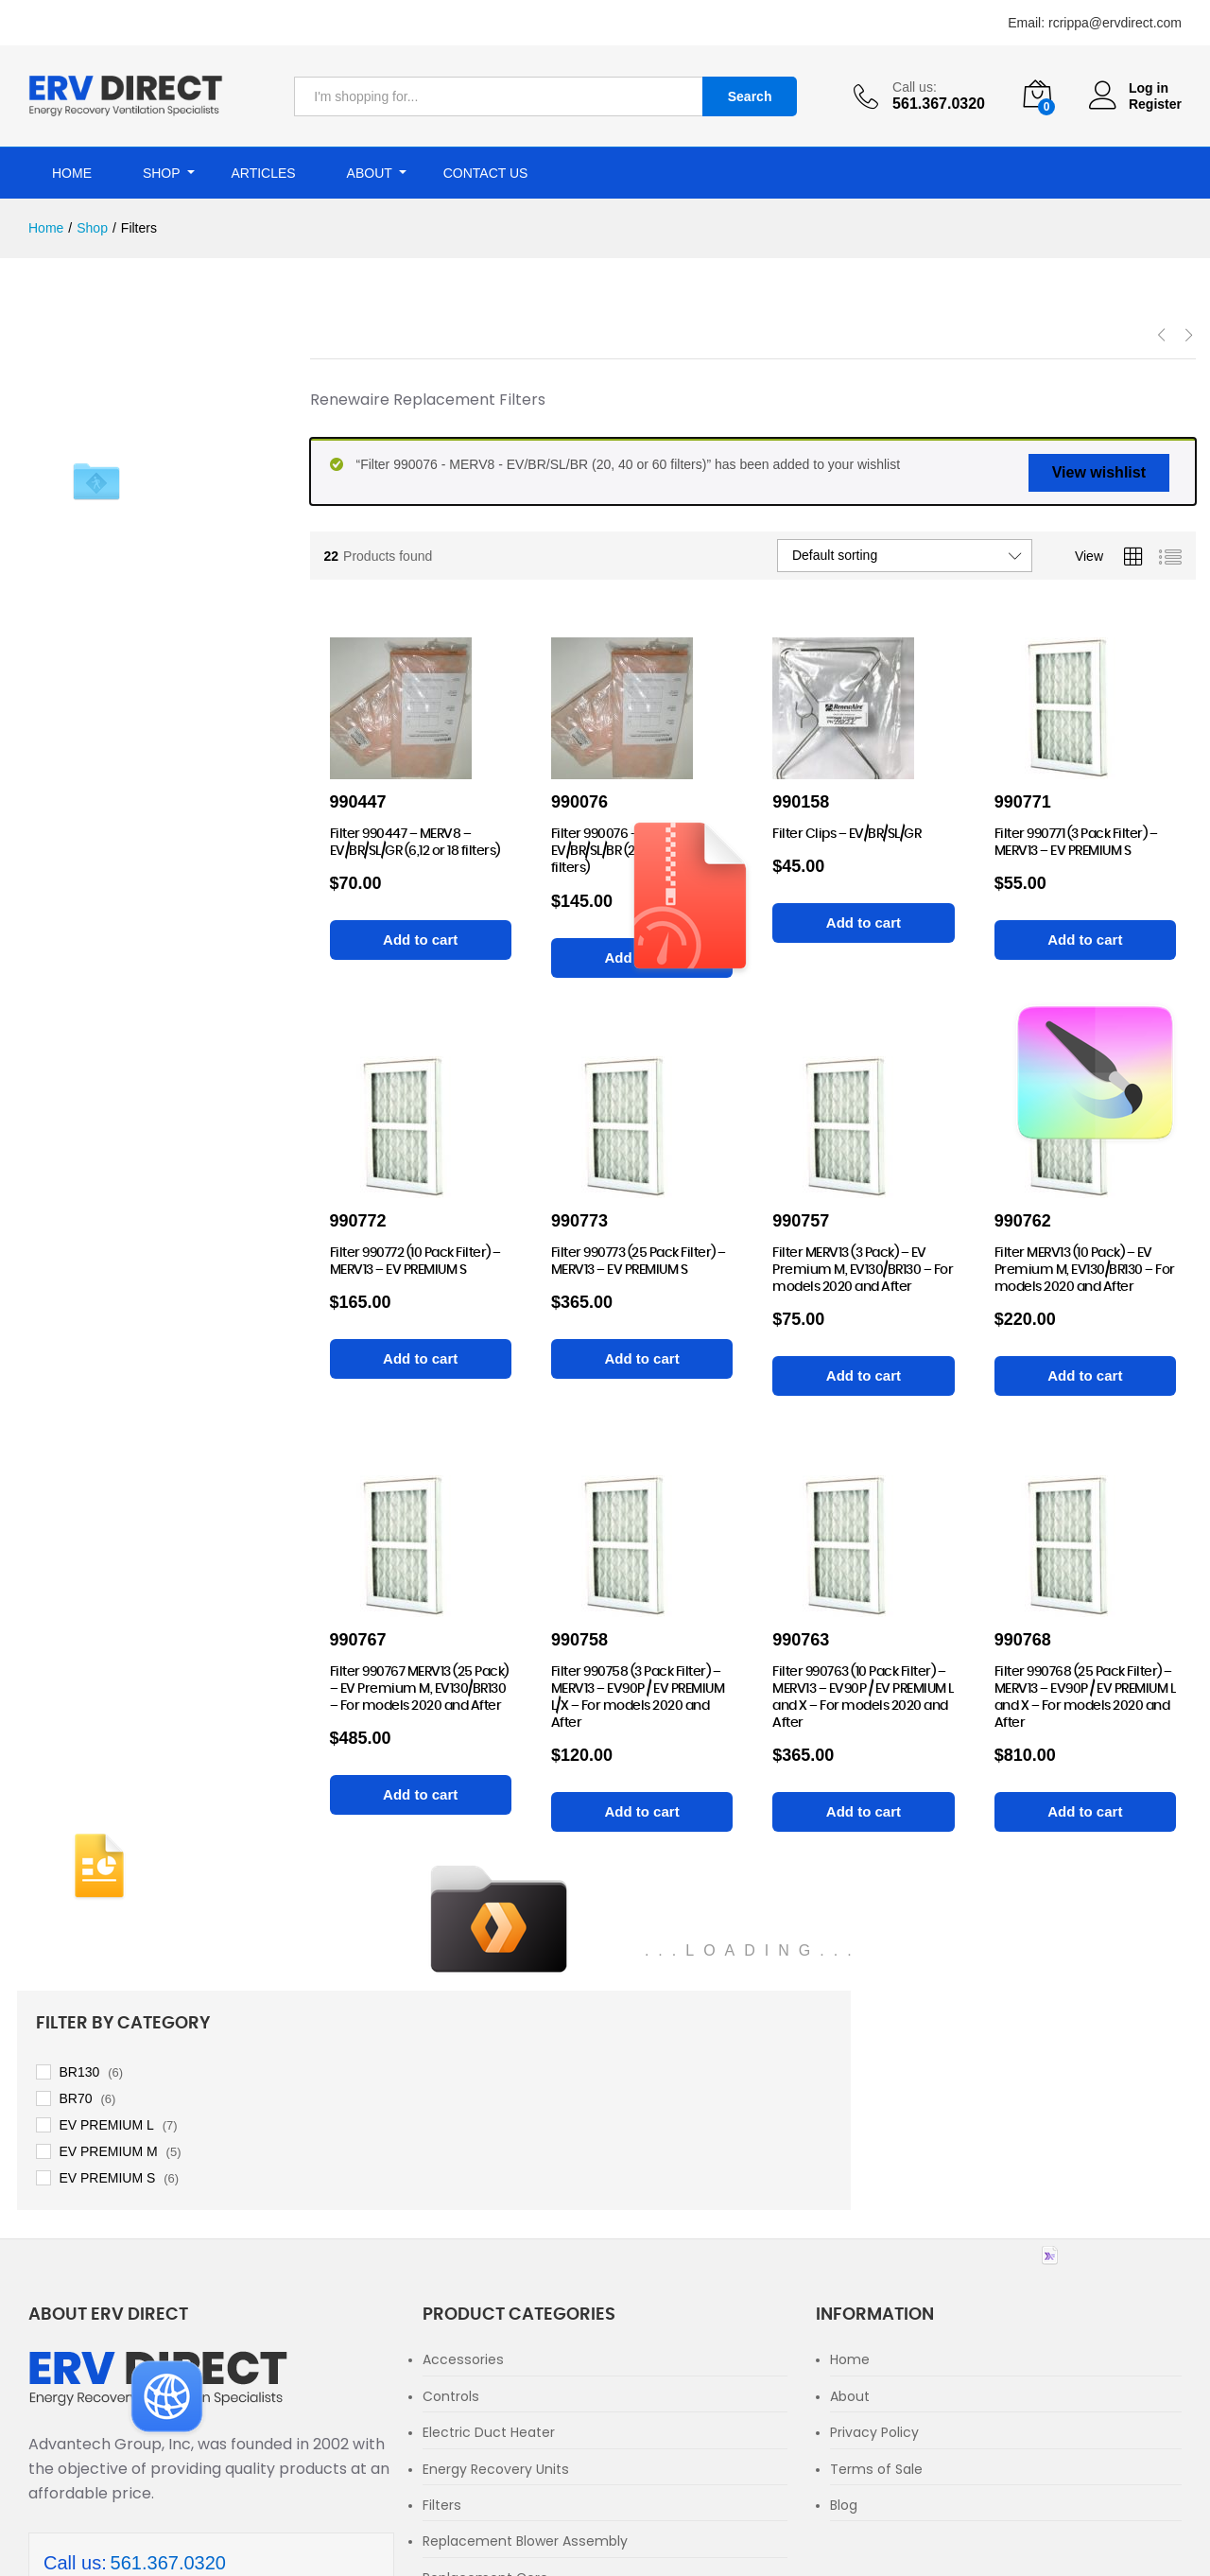 This screenshot has width=1210, height=2576. What do you see at coordinates (99, 1867) in the screenshot?
I see `a google slides presentation file` at bounding box center [99, 1867].